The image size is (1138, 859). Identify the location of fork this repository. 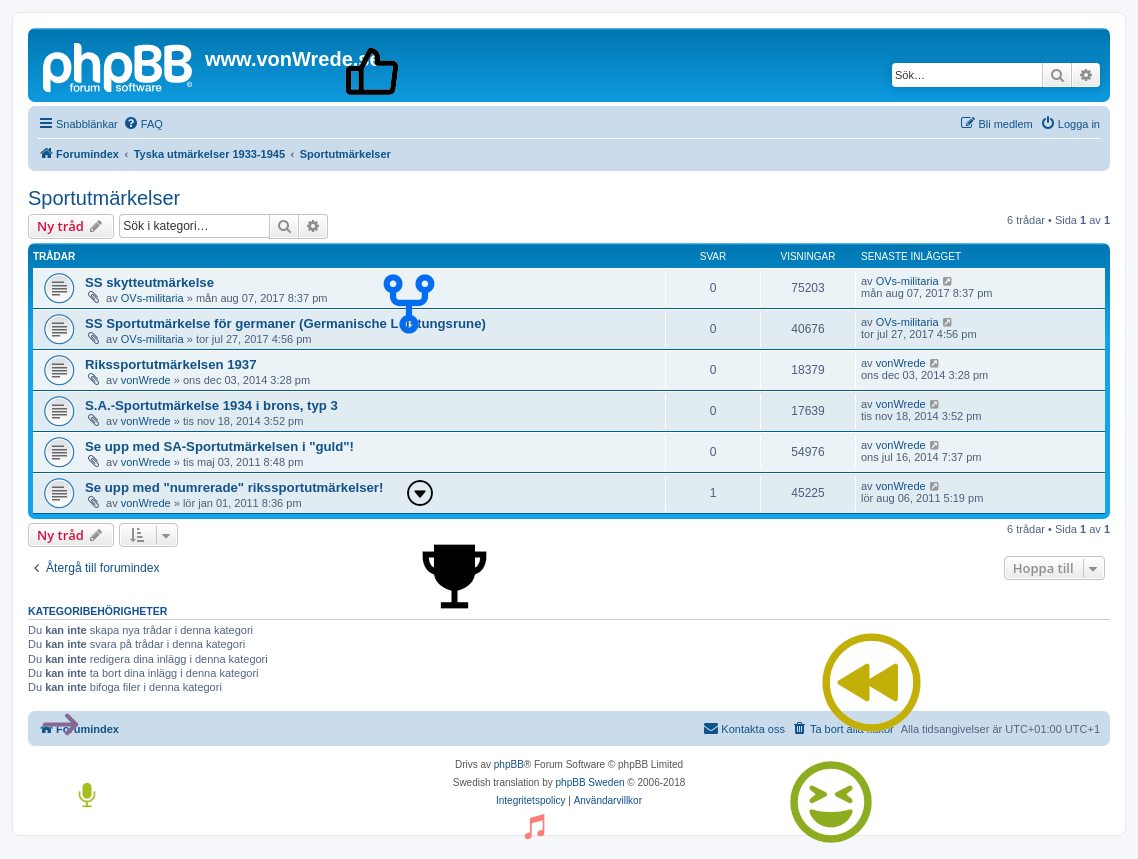
(409, 304).